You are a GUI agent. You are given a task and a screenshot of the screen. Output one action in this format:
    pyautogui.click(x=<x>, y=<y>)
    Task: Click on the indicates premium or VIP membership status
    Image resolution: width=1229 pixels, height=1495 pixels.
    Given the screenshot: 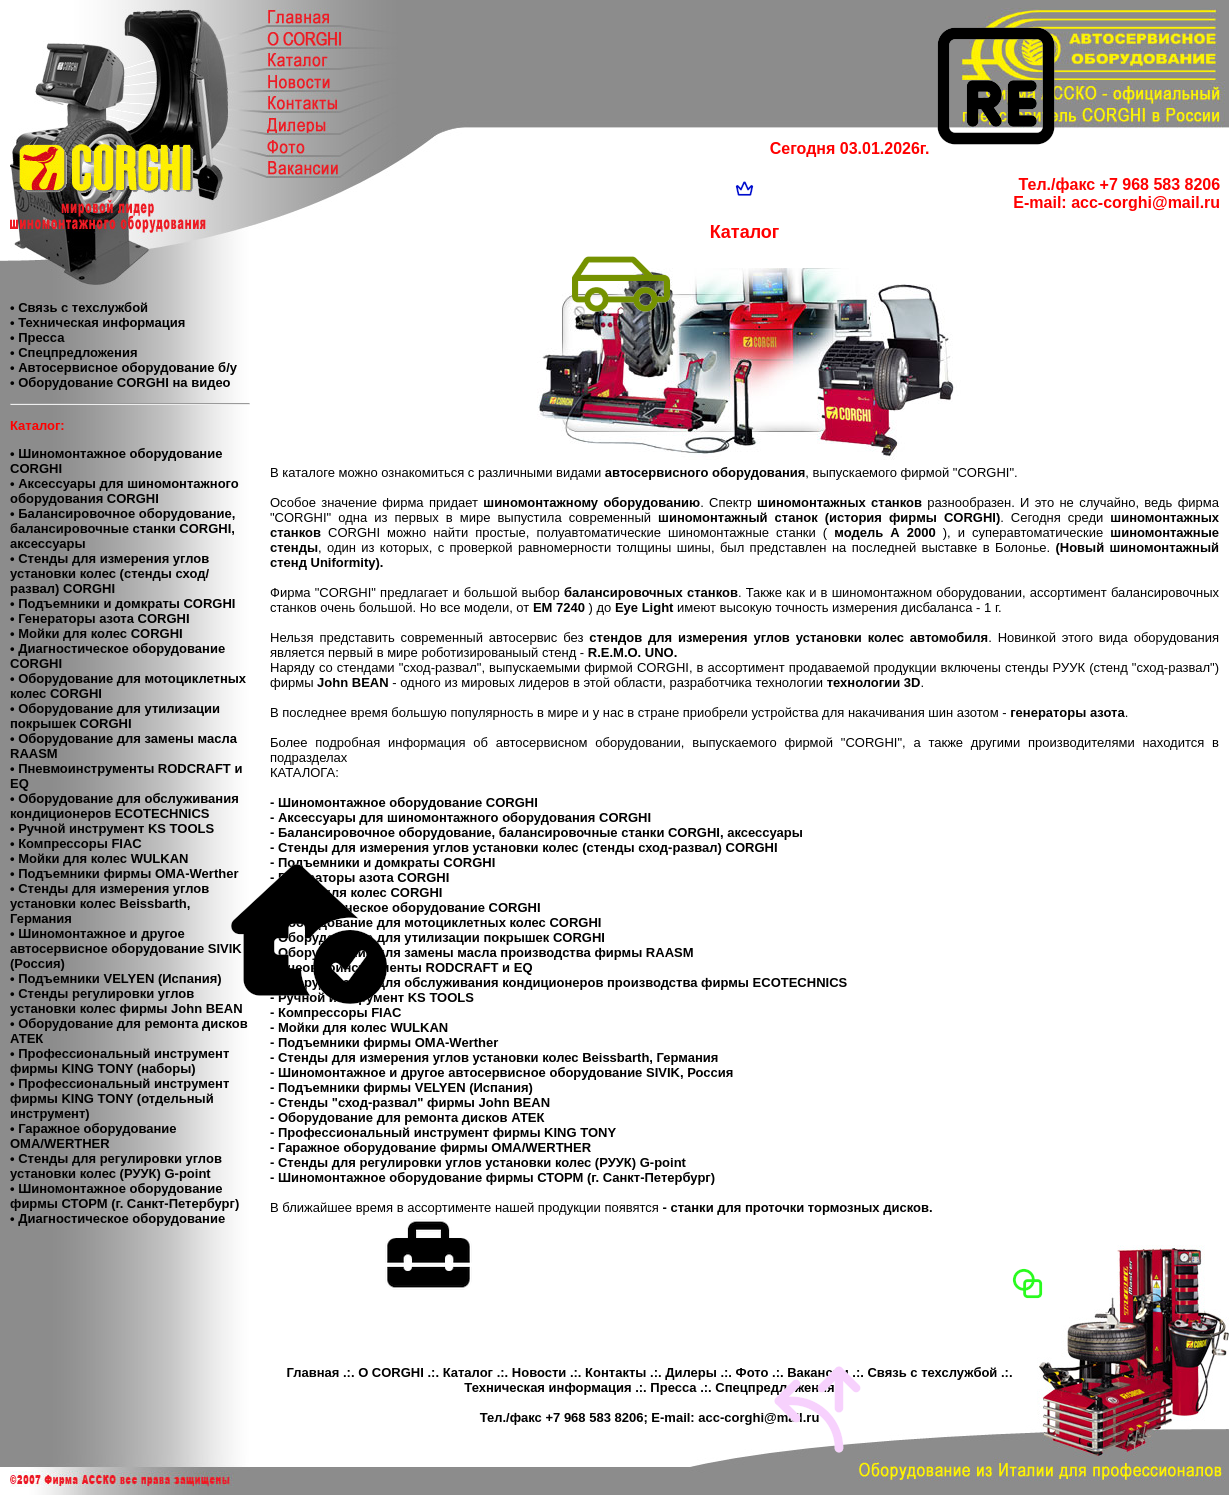 What is the action you would take?
    pyautogui.click(x=744, y=189)
    